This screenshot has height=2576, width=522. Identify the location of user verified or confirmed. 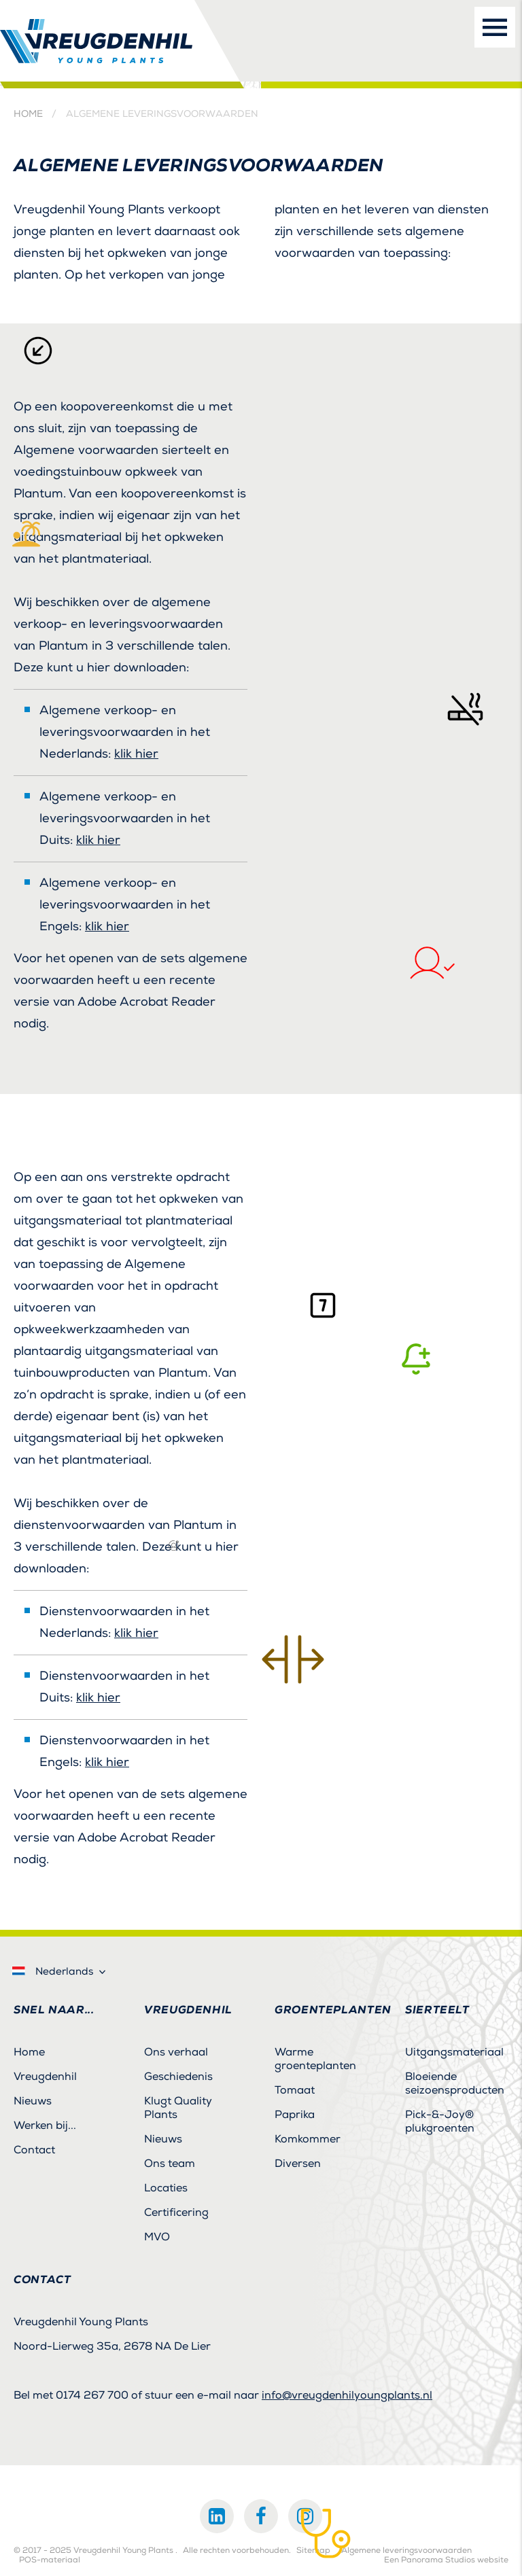
(431, 964).